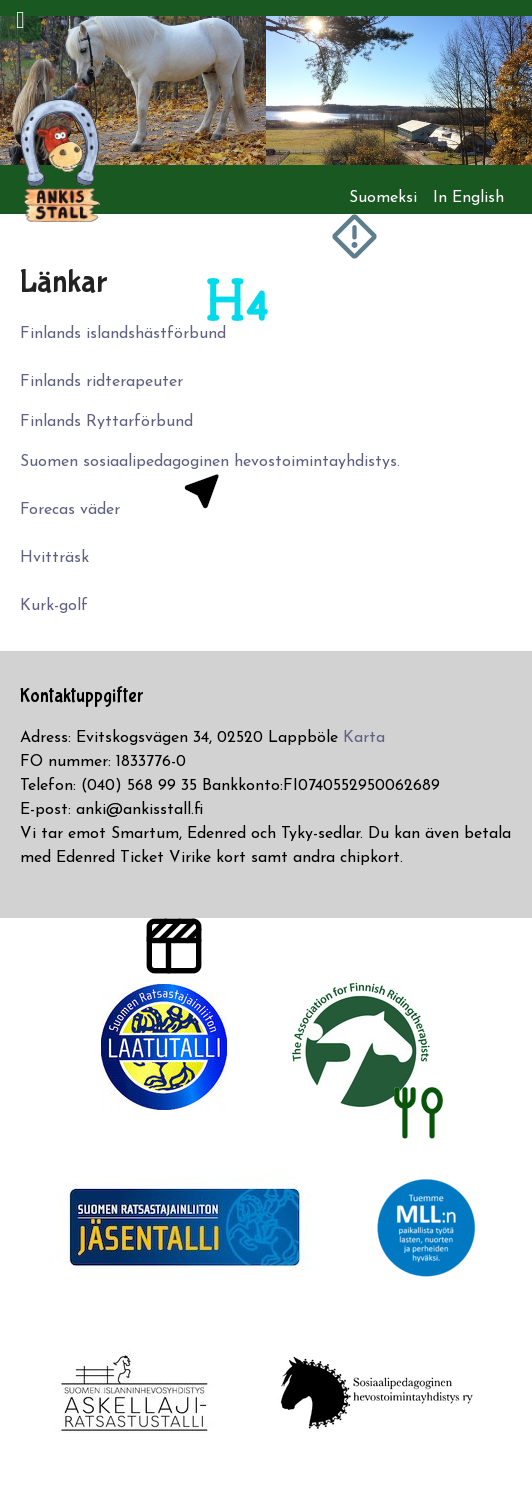 This screenshot has height=1506, width=532. What do you see at coordinates (174, 946) in the screenshot?
I see `insert a new row into a table` at bounding box center [174, 946].